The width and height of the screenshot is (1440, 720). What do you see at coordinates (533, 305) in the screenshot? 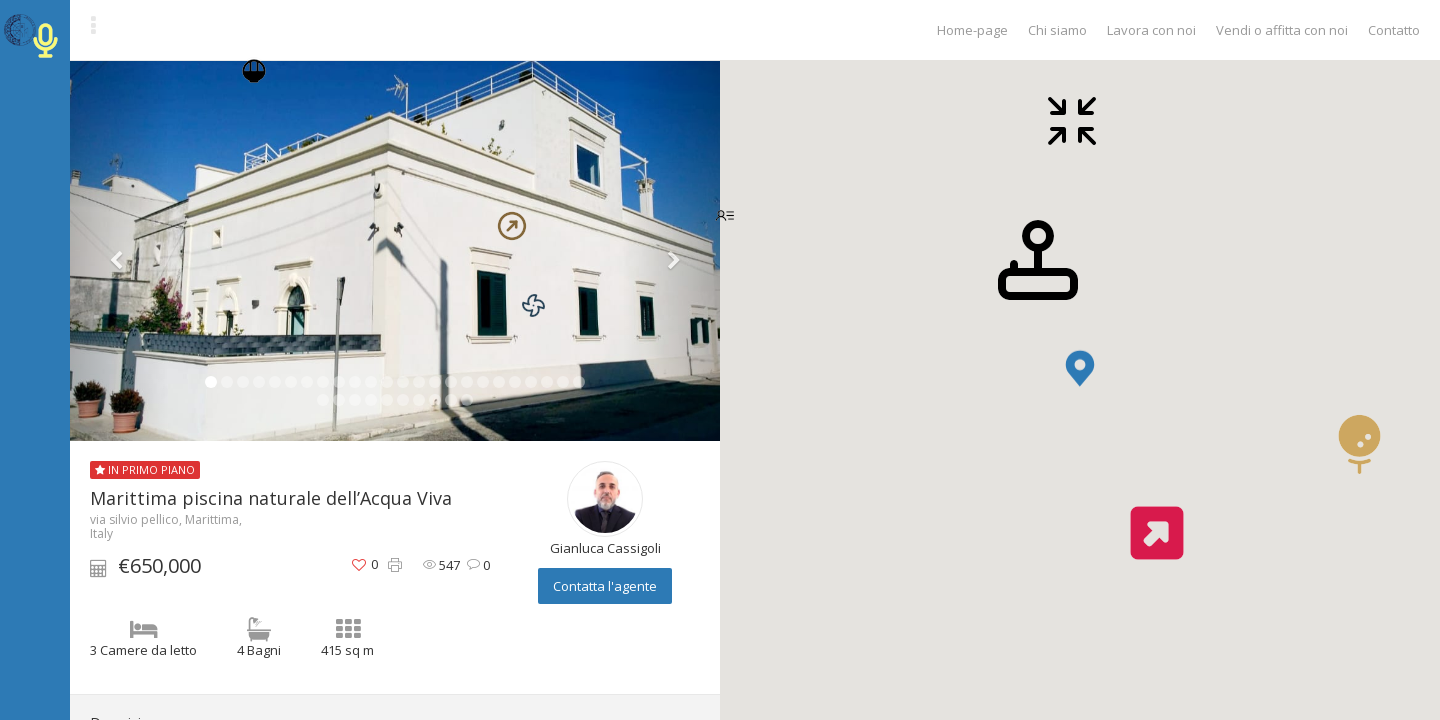
I see `adjust fan or ventilation settings` at bounding box center [533, 305].